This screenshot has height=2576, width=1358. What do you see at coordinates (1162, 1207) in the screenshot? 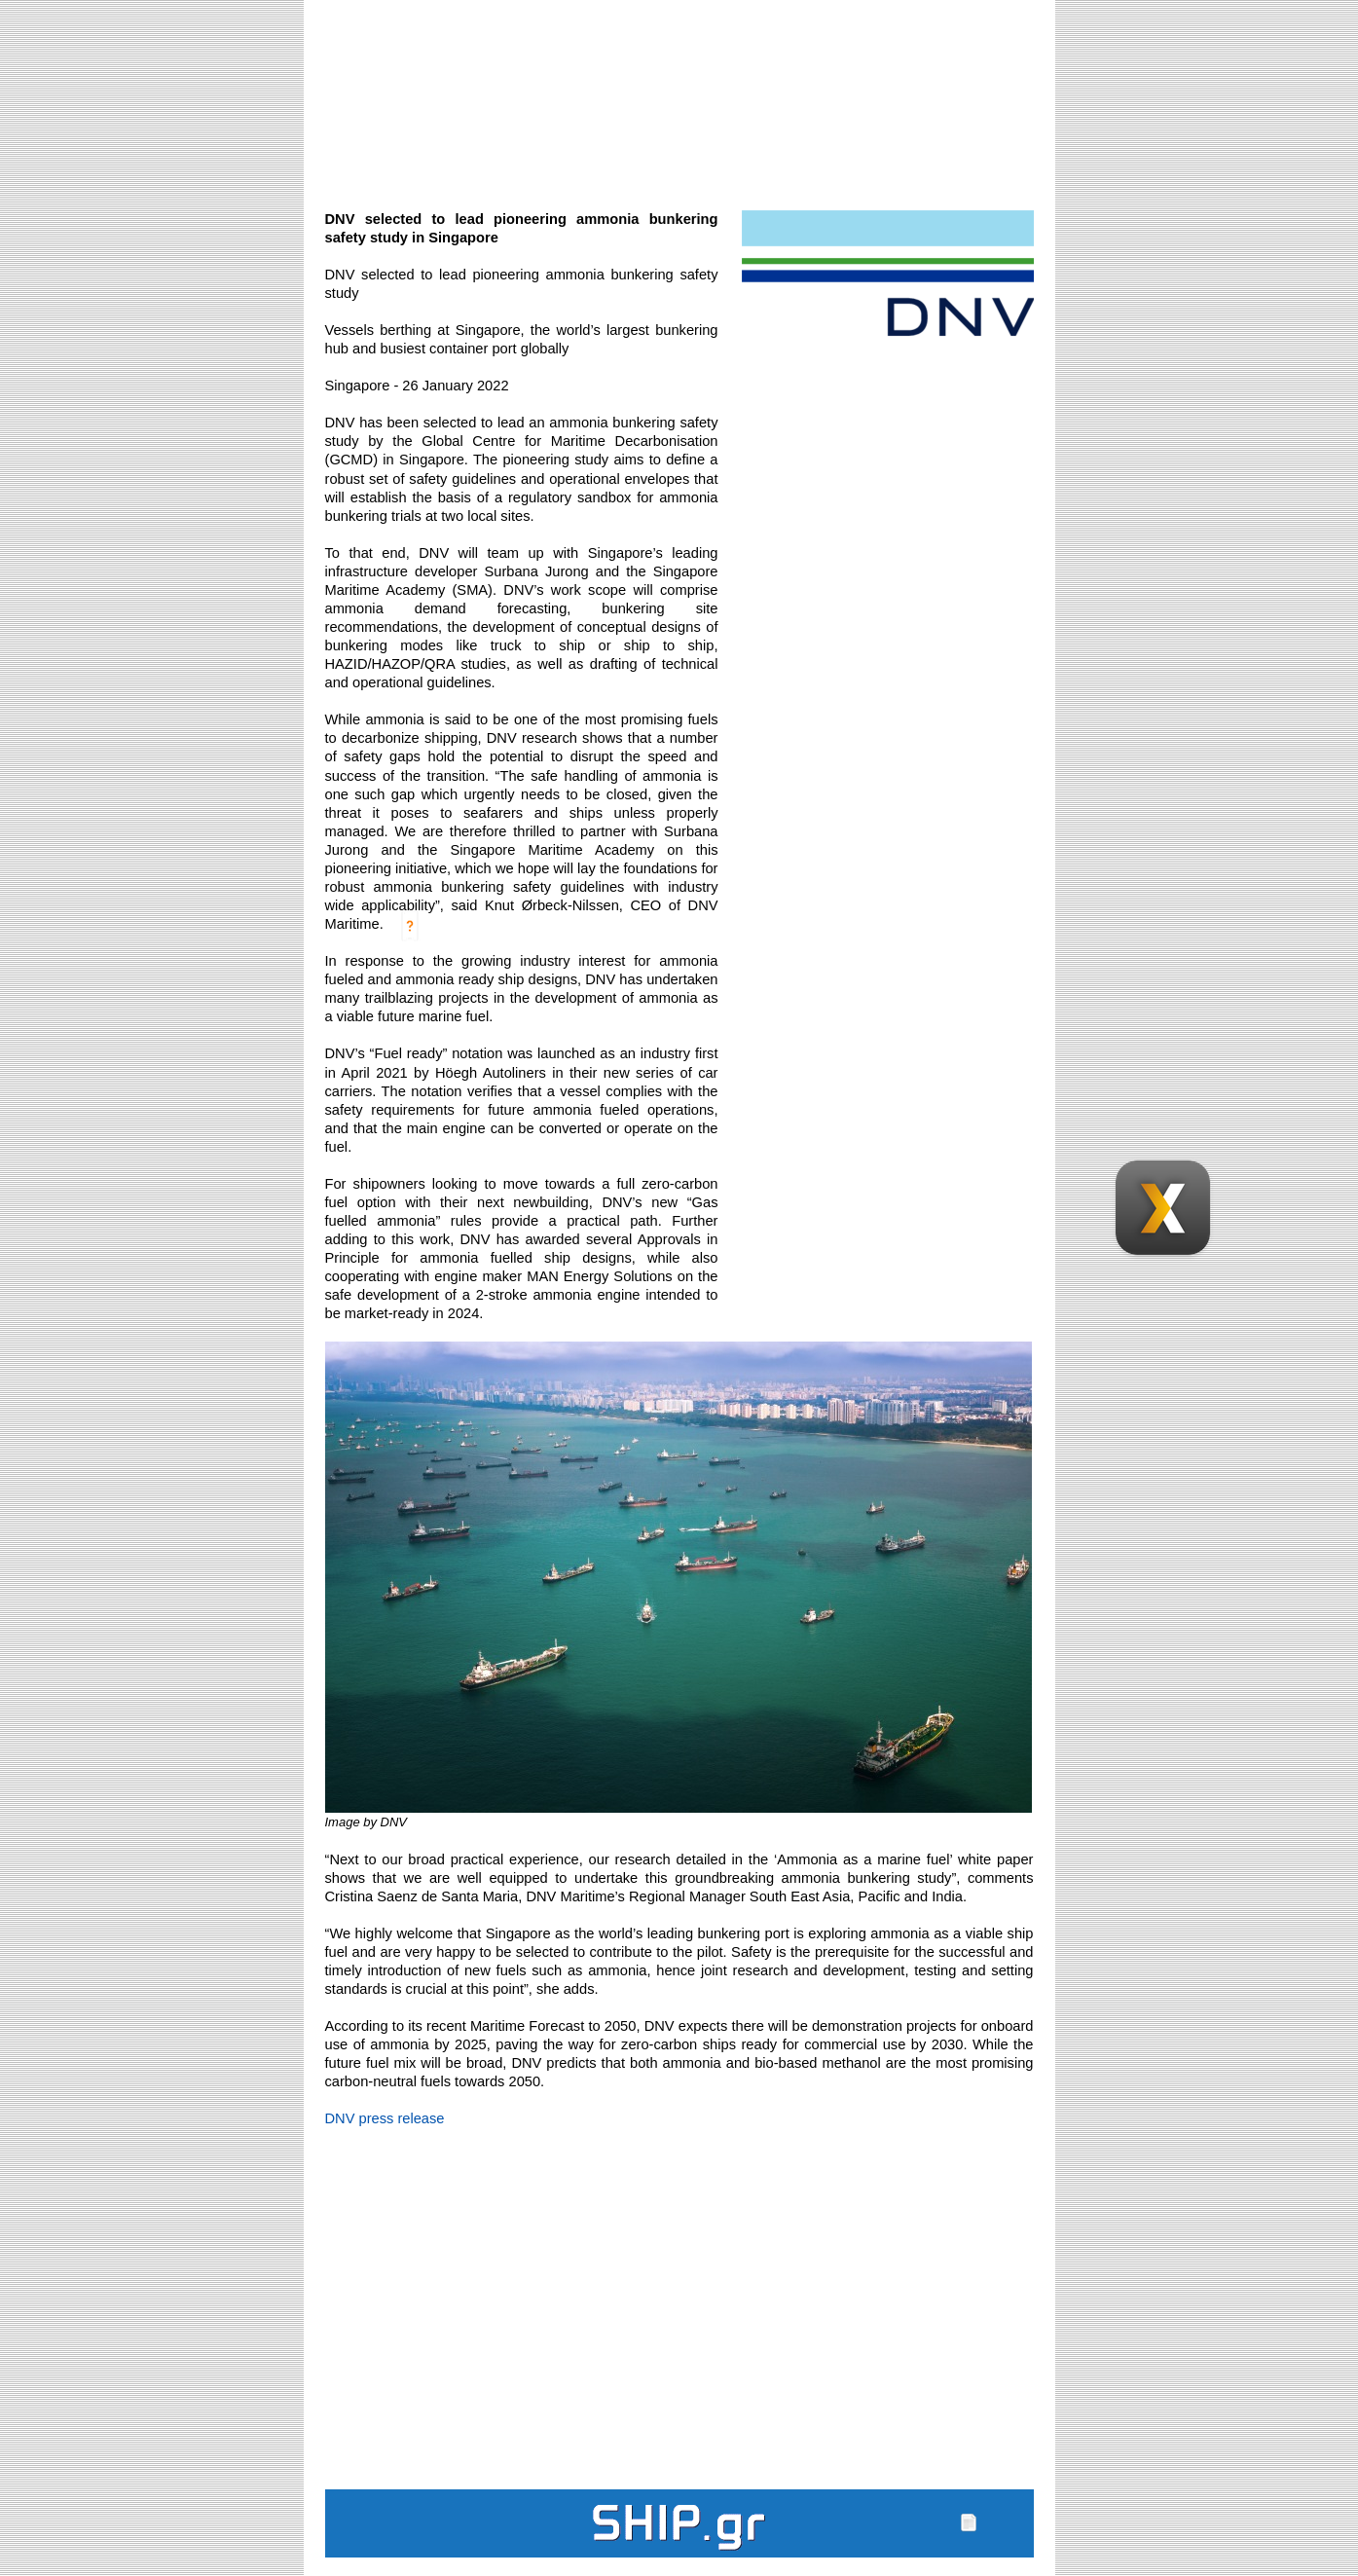
I see `open plex media server` at bounding box center [1162, 1207].